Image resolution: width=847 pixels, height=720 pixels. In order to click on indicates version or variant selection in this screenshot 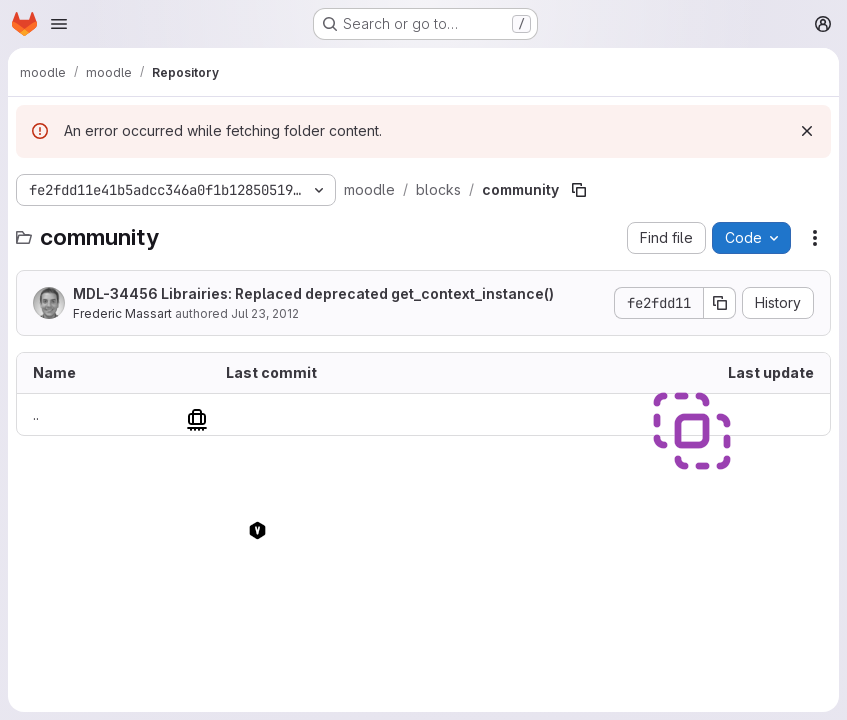, I will do `click(257, 530)`.